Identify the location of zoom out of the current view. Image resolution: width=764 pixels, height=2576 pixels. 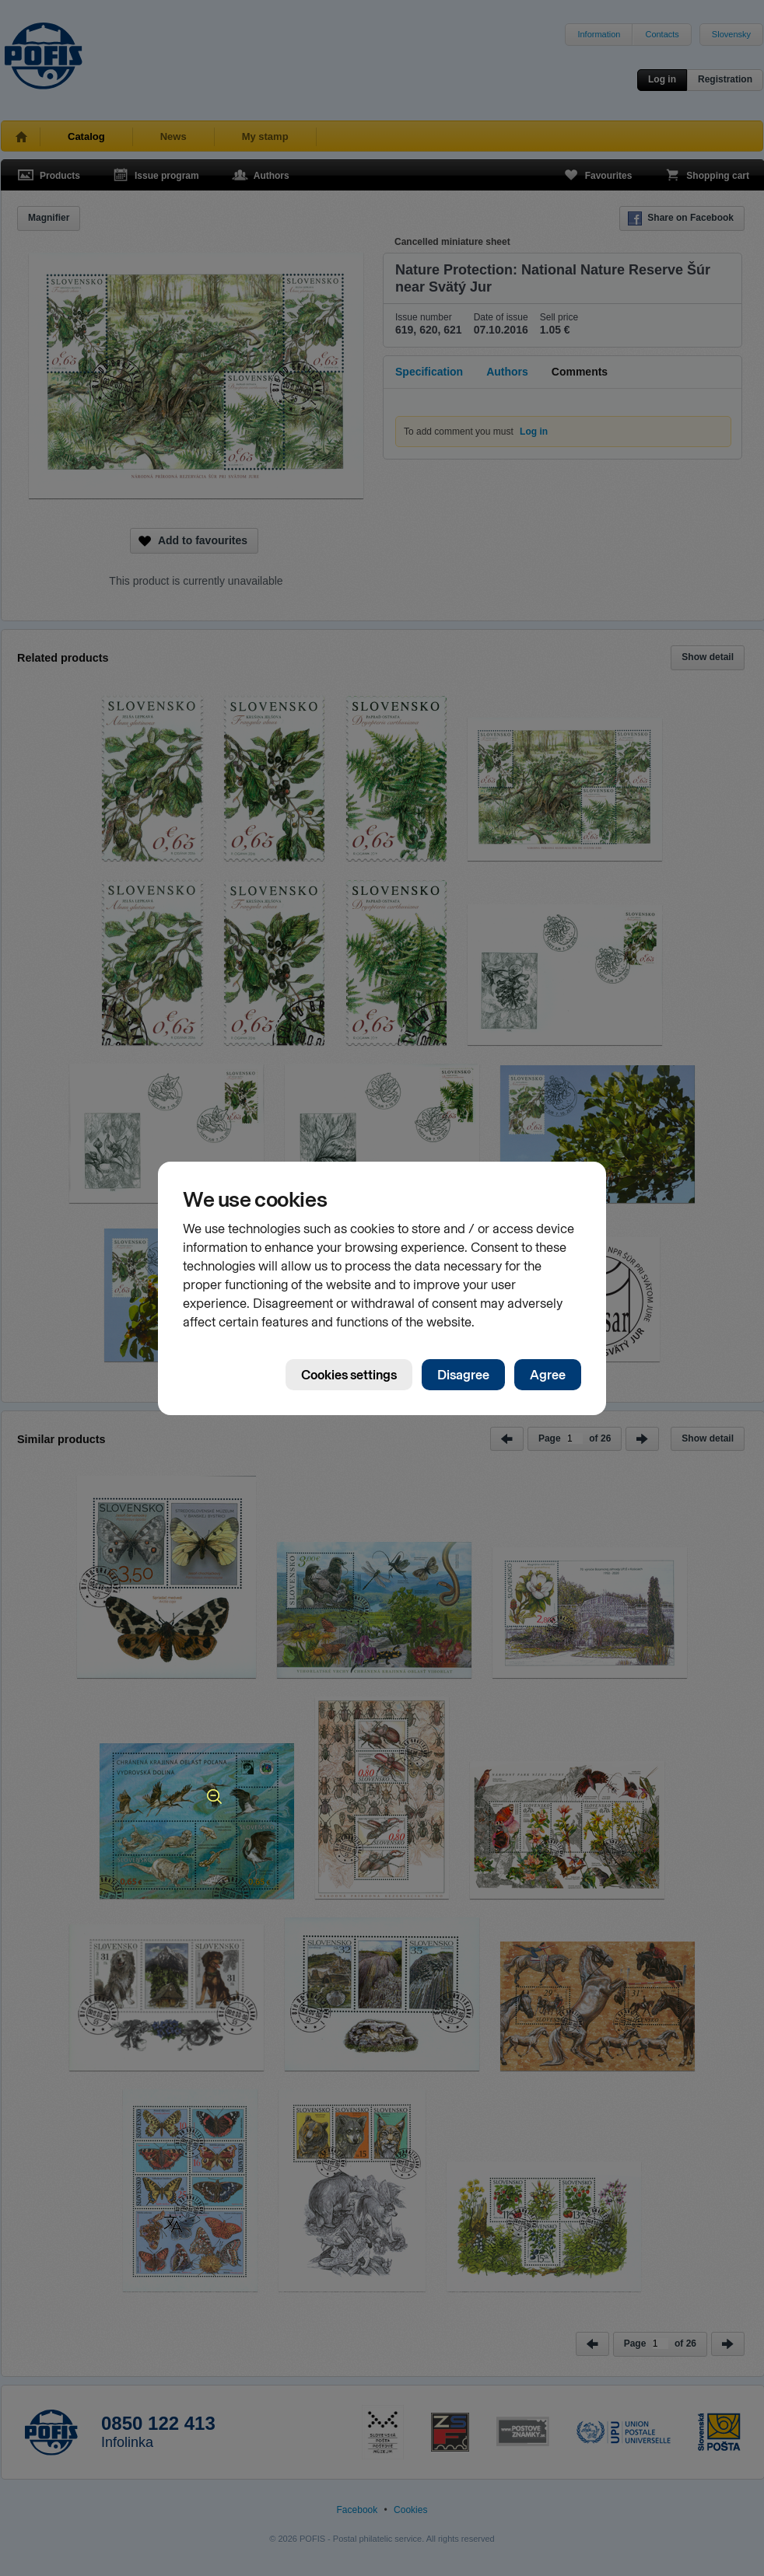
(214, 1796).